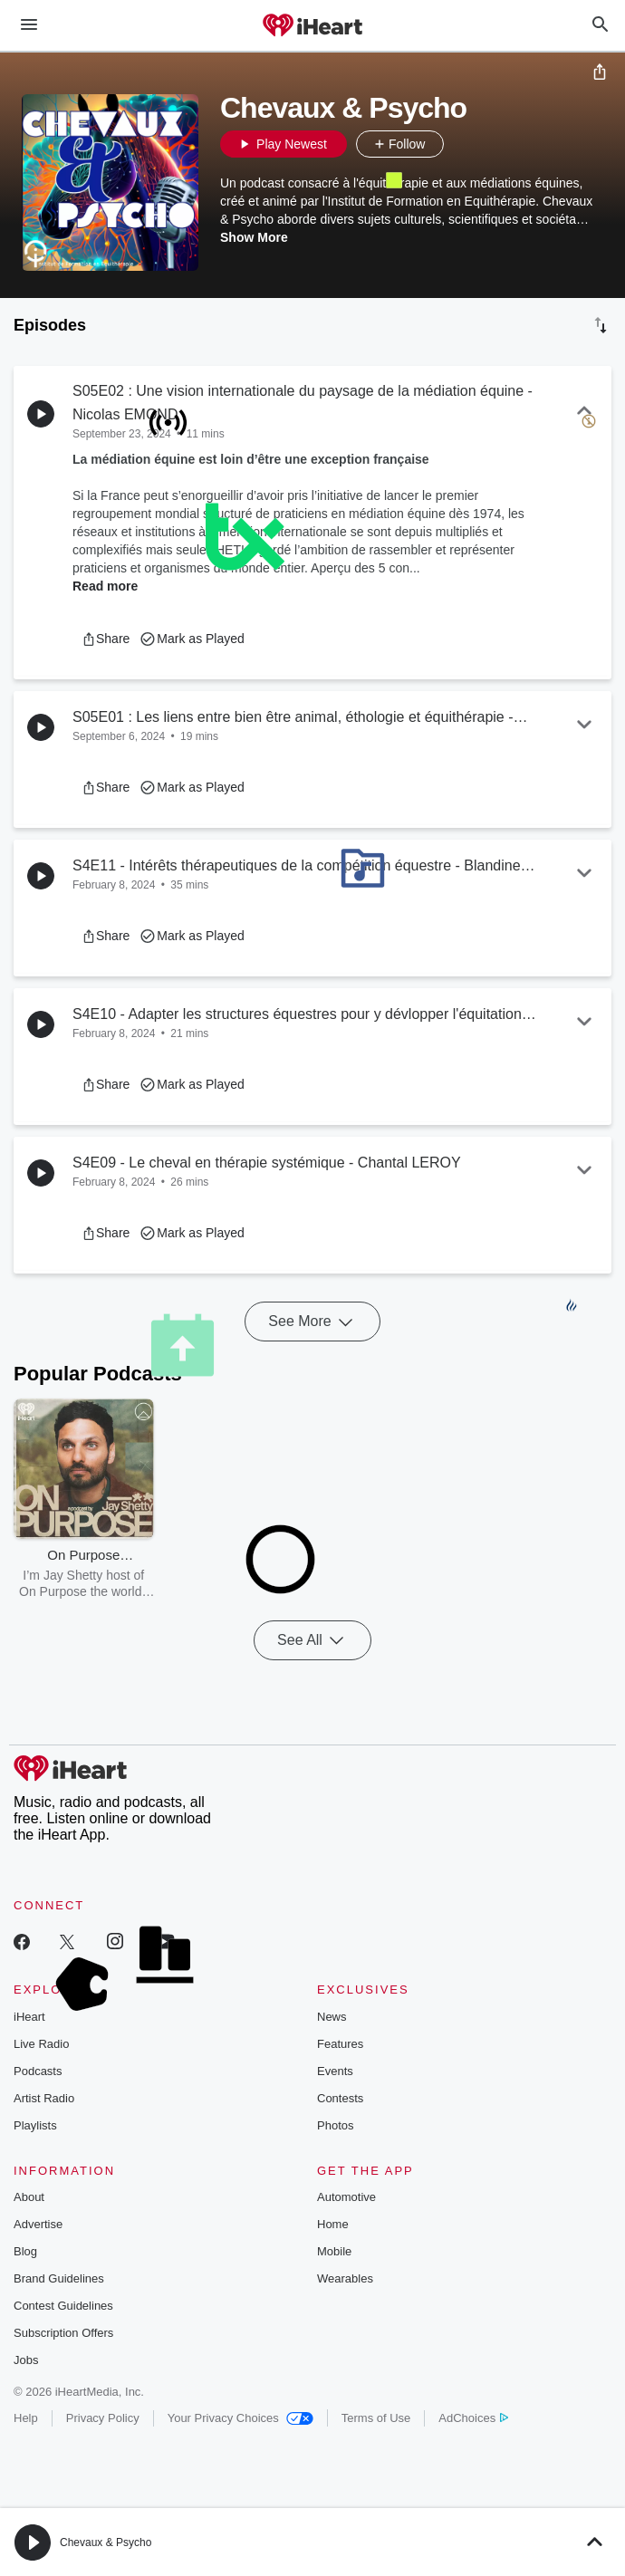 The image size is (625, 2576). What do you see at coordinates (280, 1559) in the screenshot?
I see `unselected checkbox or radio button option` at bounding box center [280, 1559].